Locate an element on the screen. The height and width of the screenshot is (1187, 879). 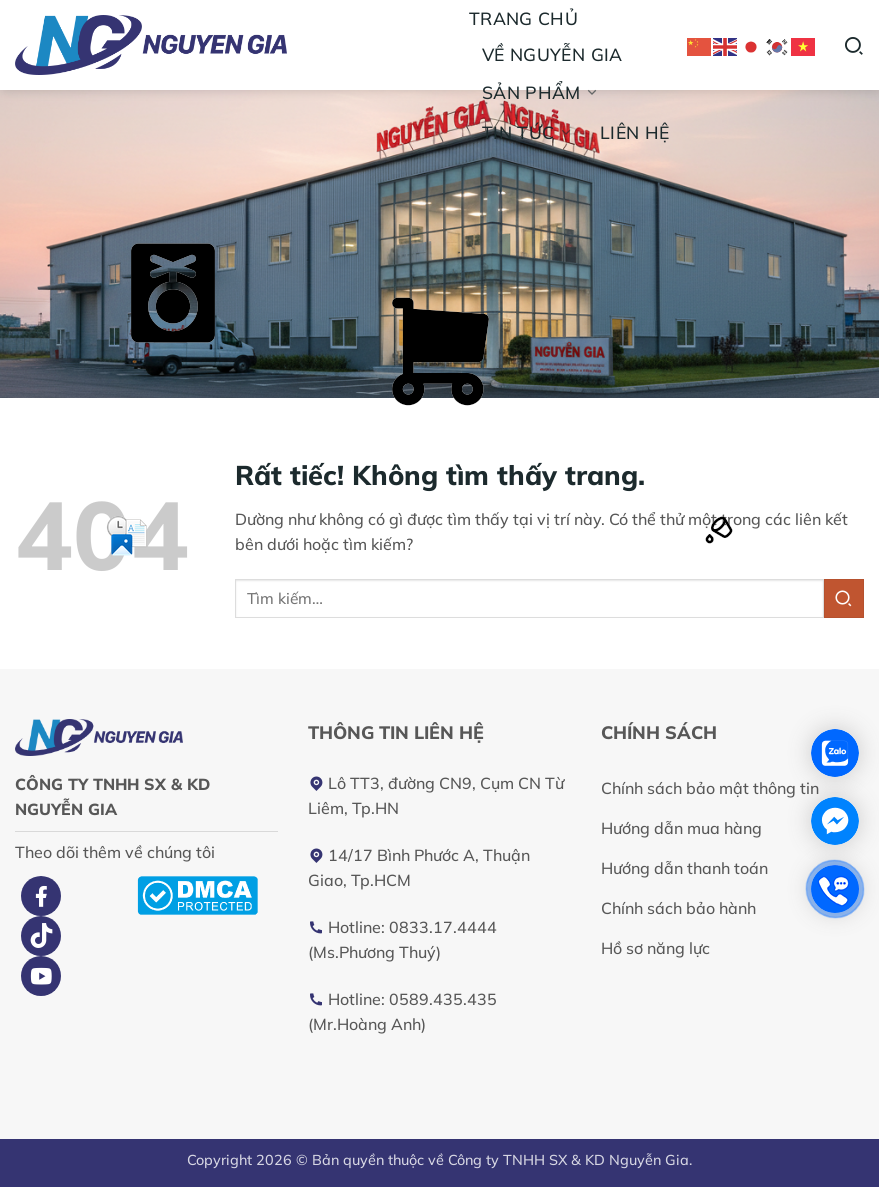
select a fill color is located at coordinates (719, 530).